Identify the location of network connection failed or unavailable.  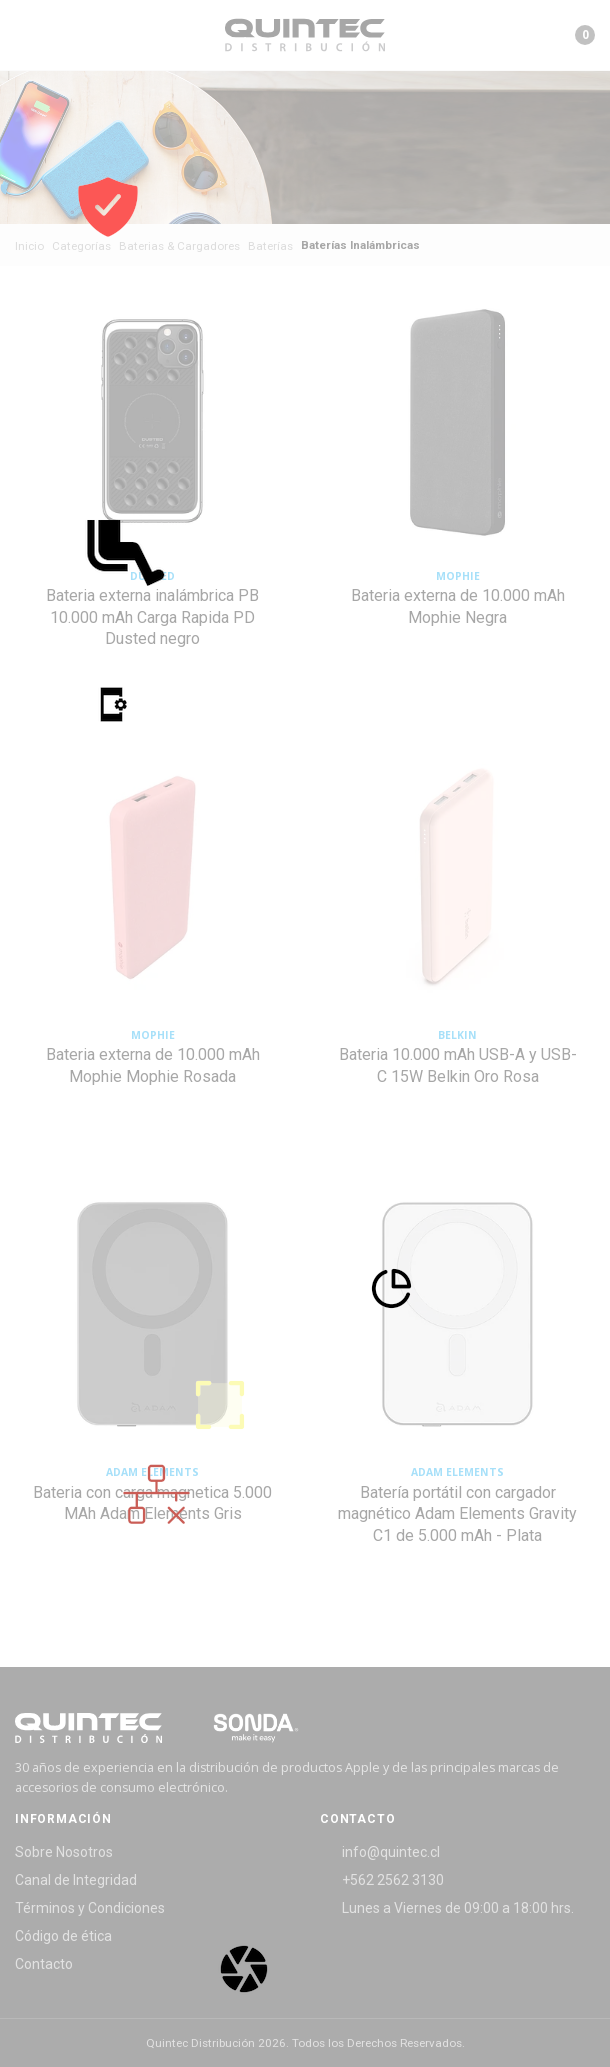
(156, 1495).